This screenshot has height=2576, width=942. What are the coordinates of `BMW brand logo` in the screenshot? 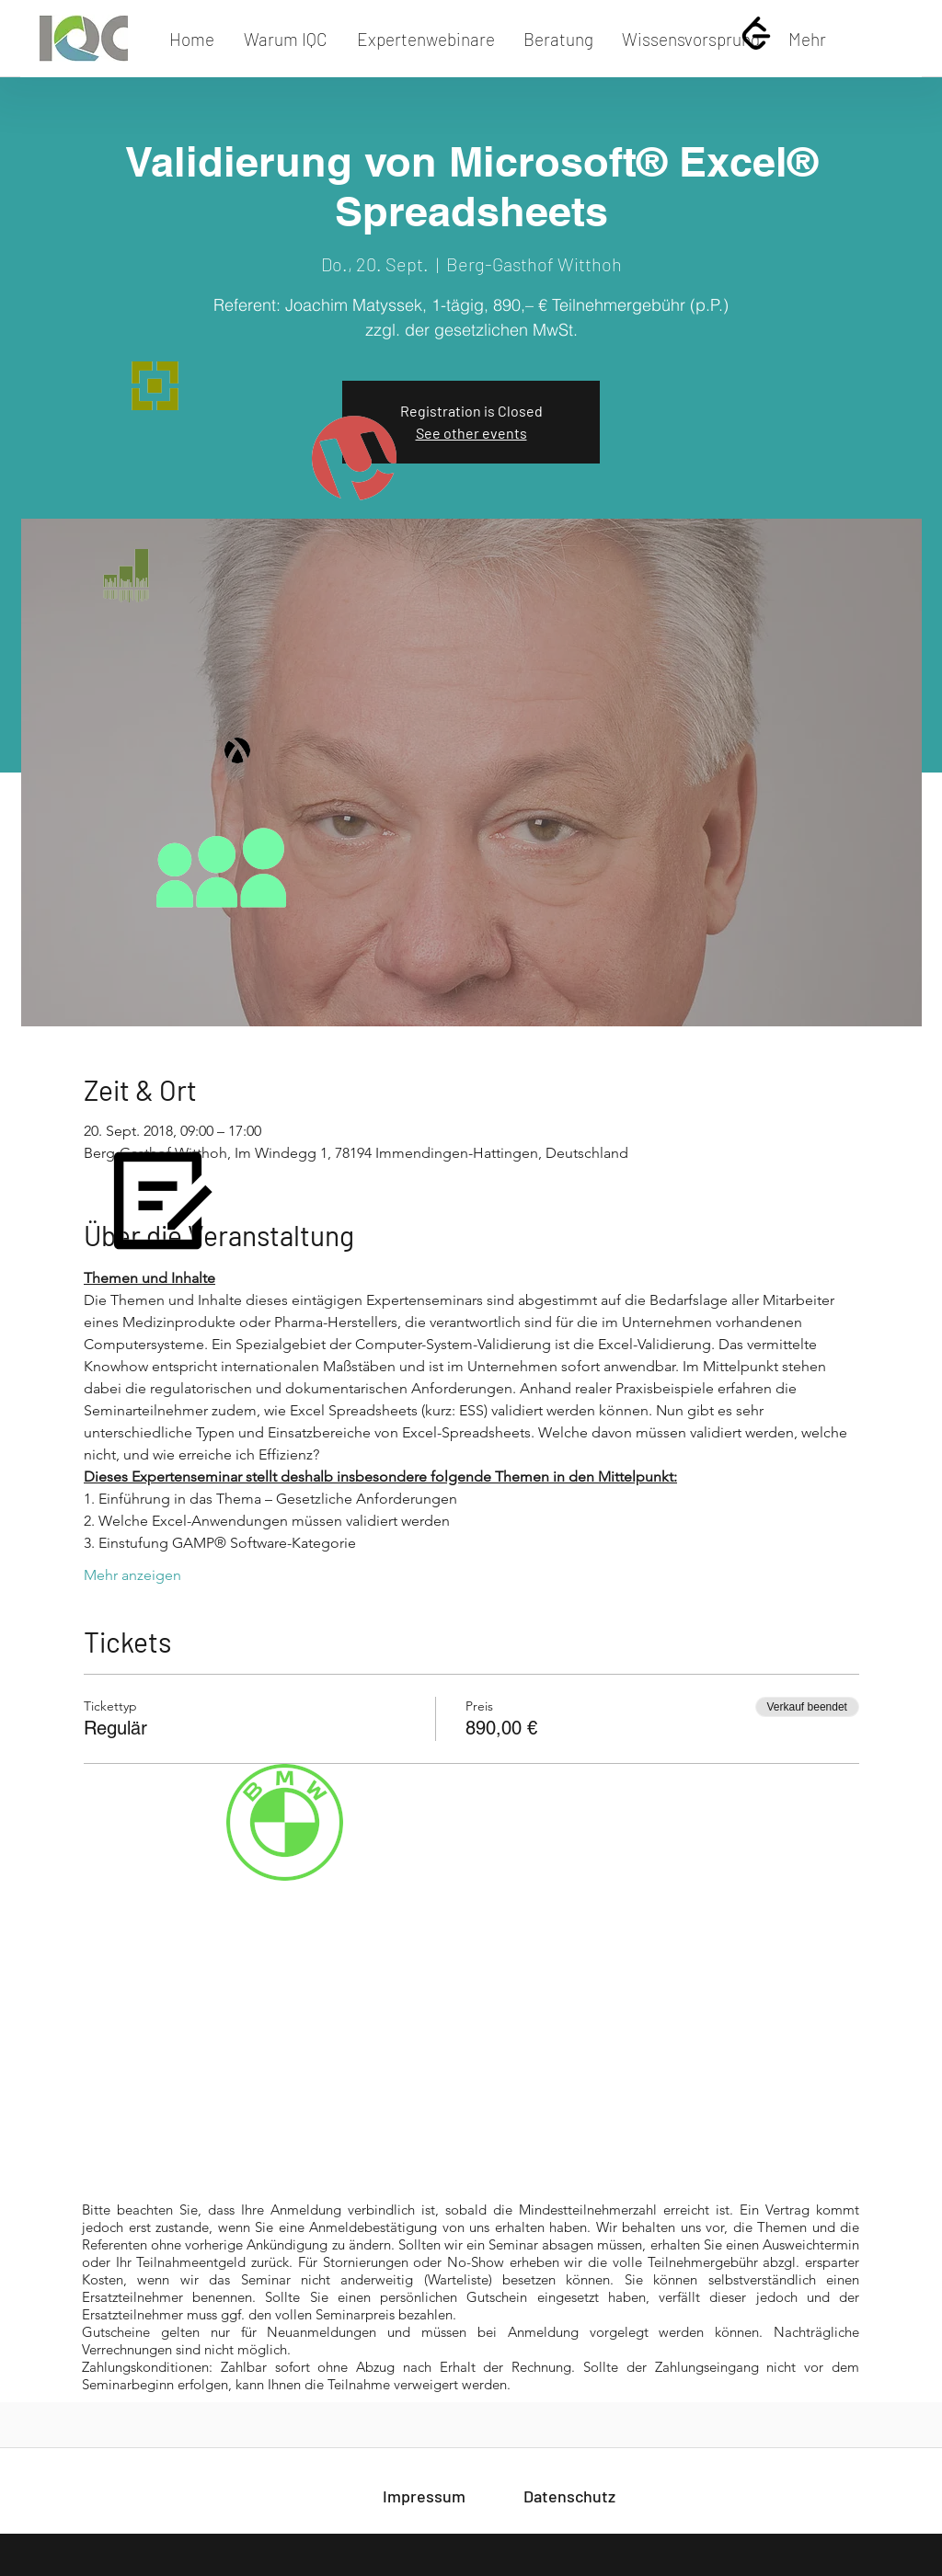 It's located at (284, 1822).